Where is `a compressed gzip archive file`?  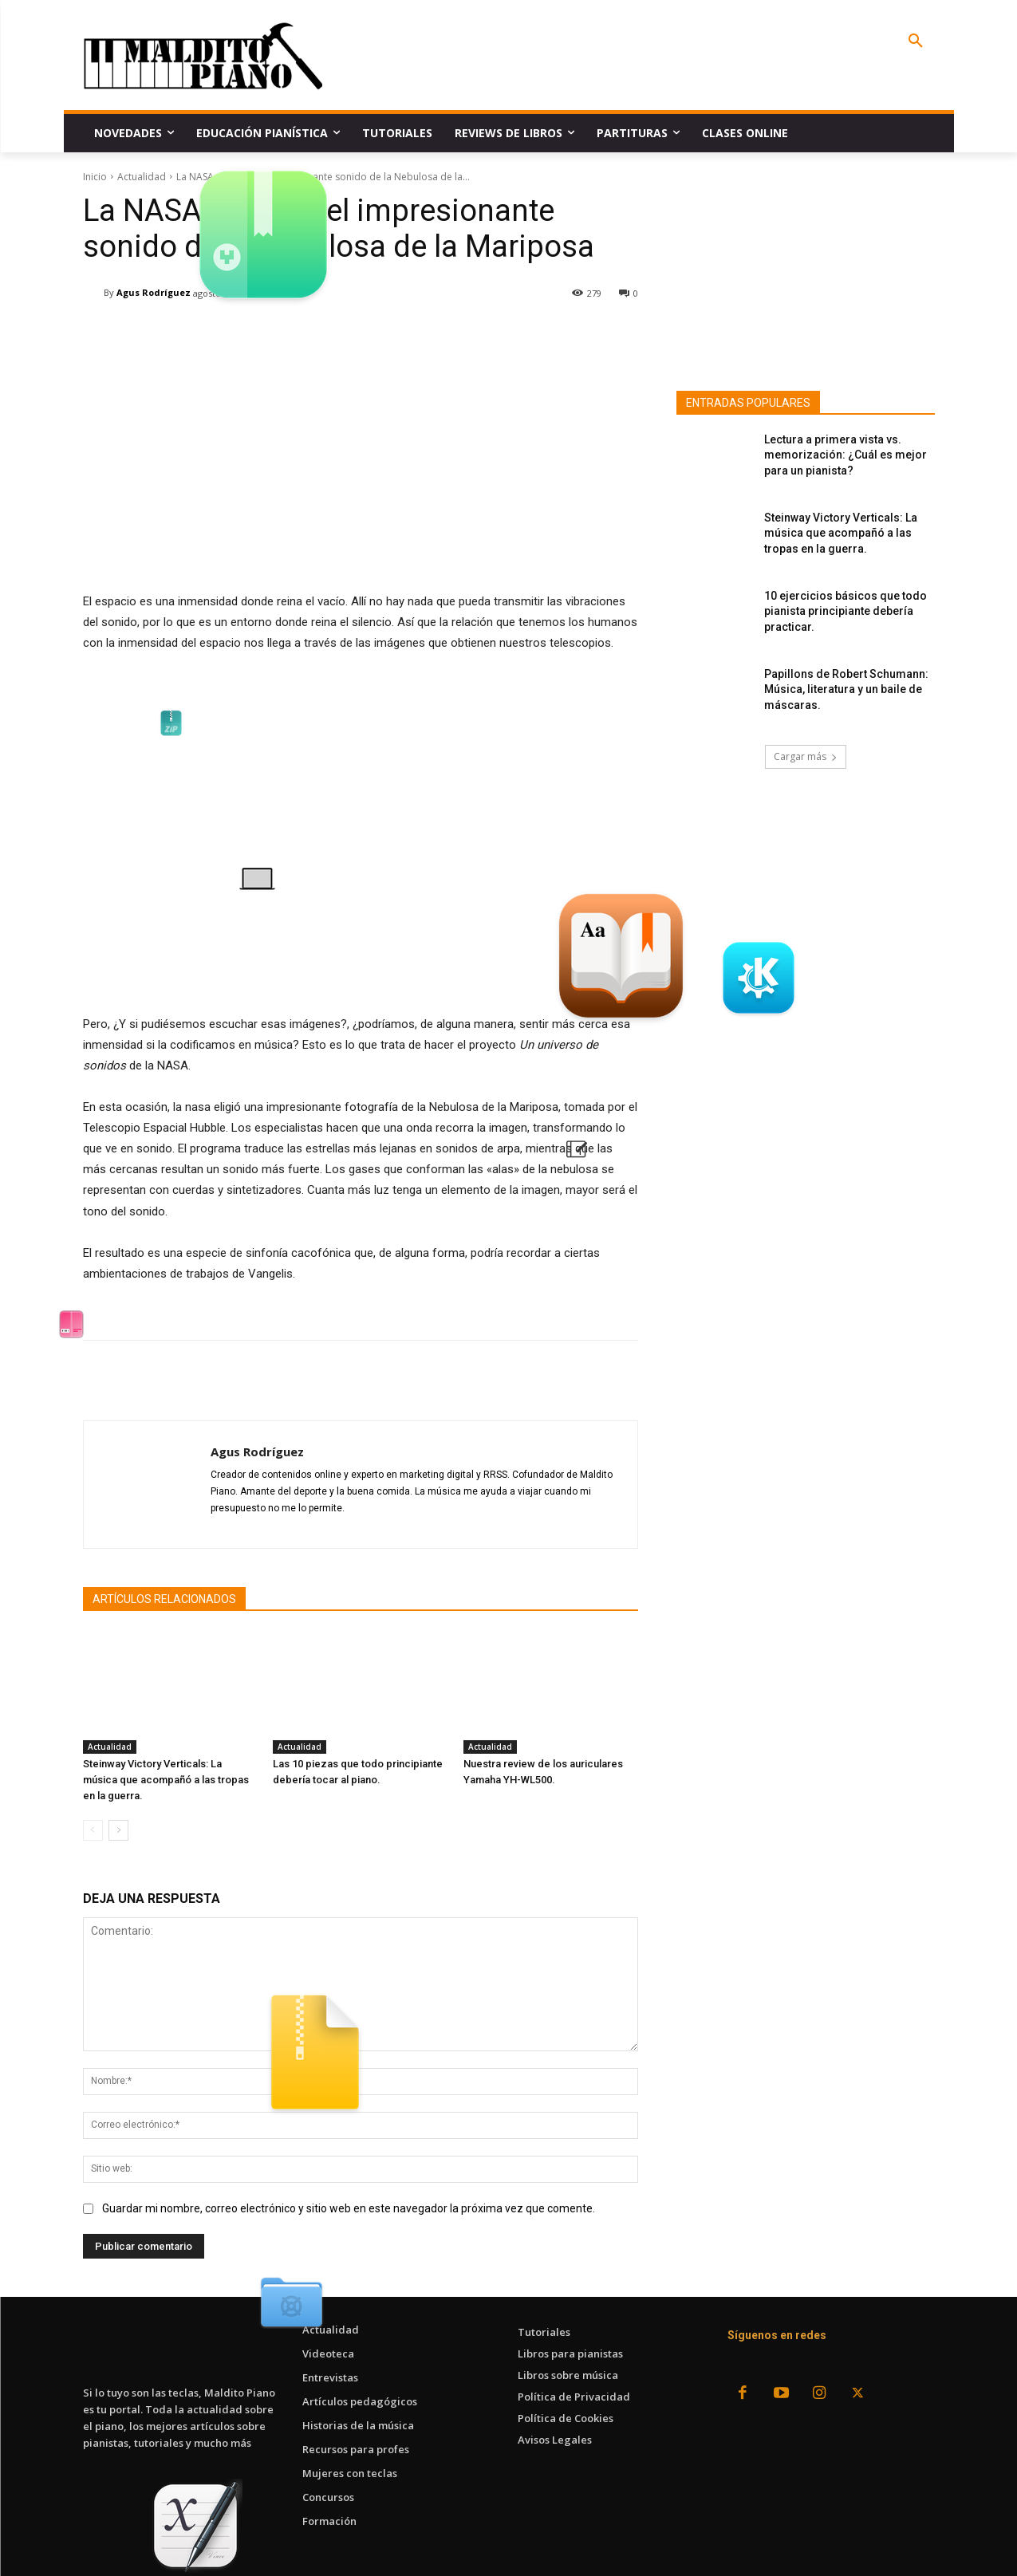 a compressed gzip archive file is located at coordinates (315, 2054).